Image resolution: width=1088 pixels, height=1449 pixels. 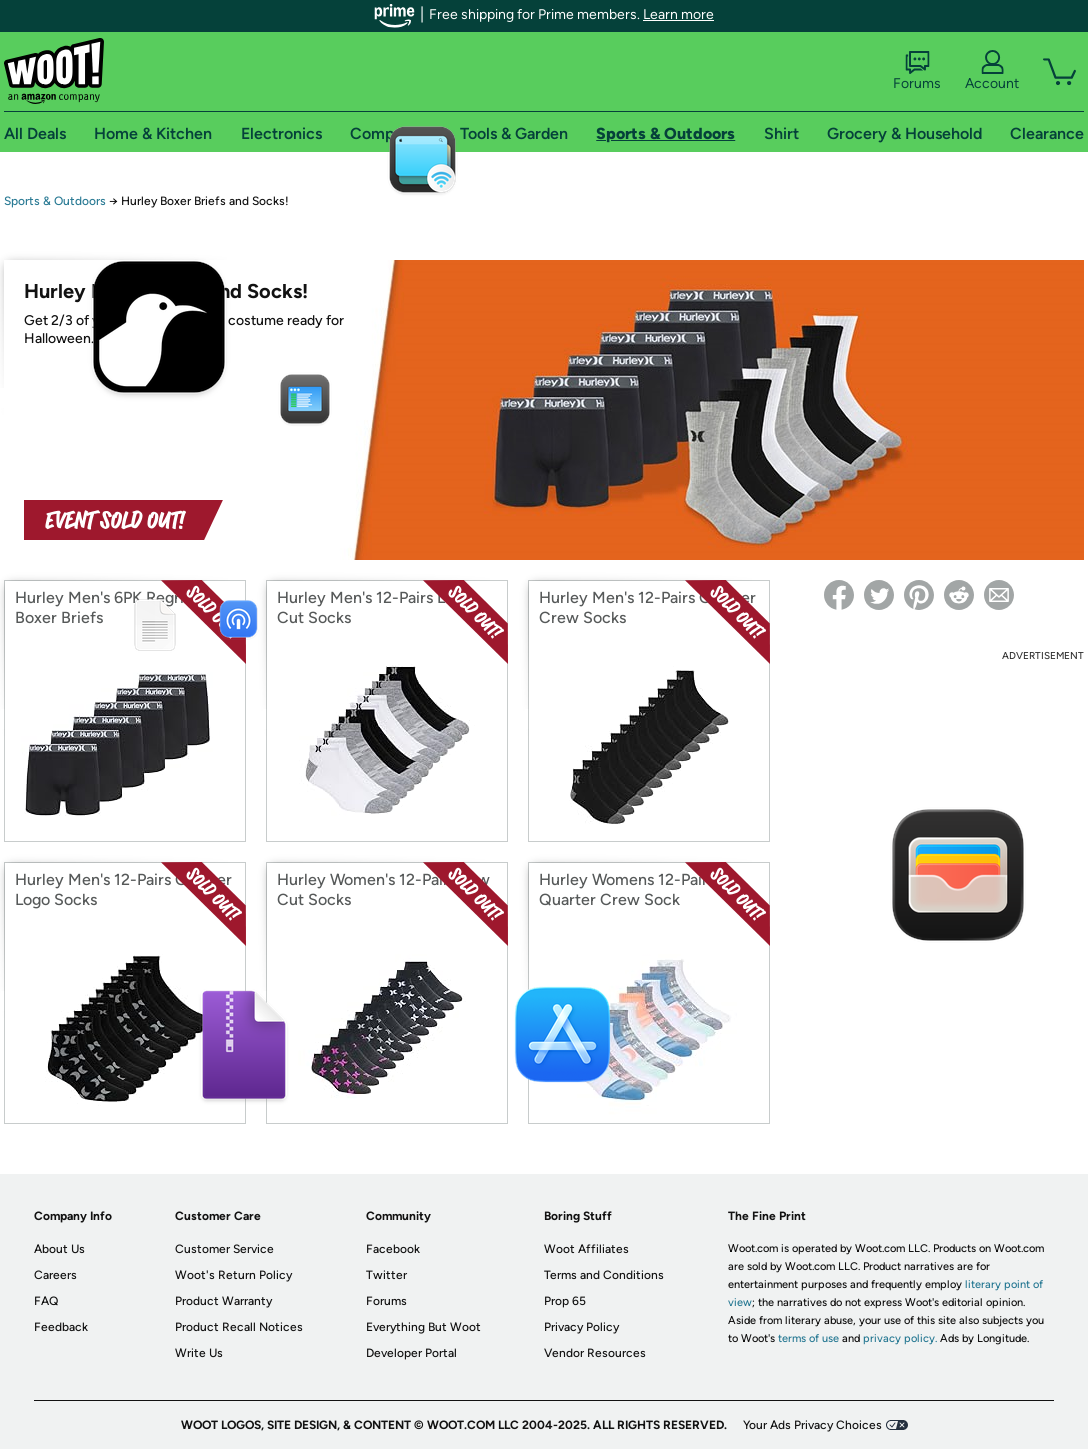 What do you see at coordinates (562, 1034) in the screenshot?
I see `open the App Store to browse and download apps` at bounding box center [562, 1034].